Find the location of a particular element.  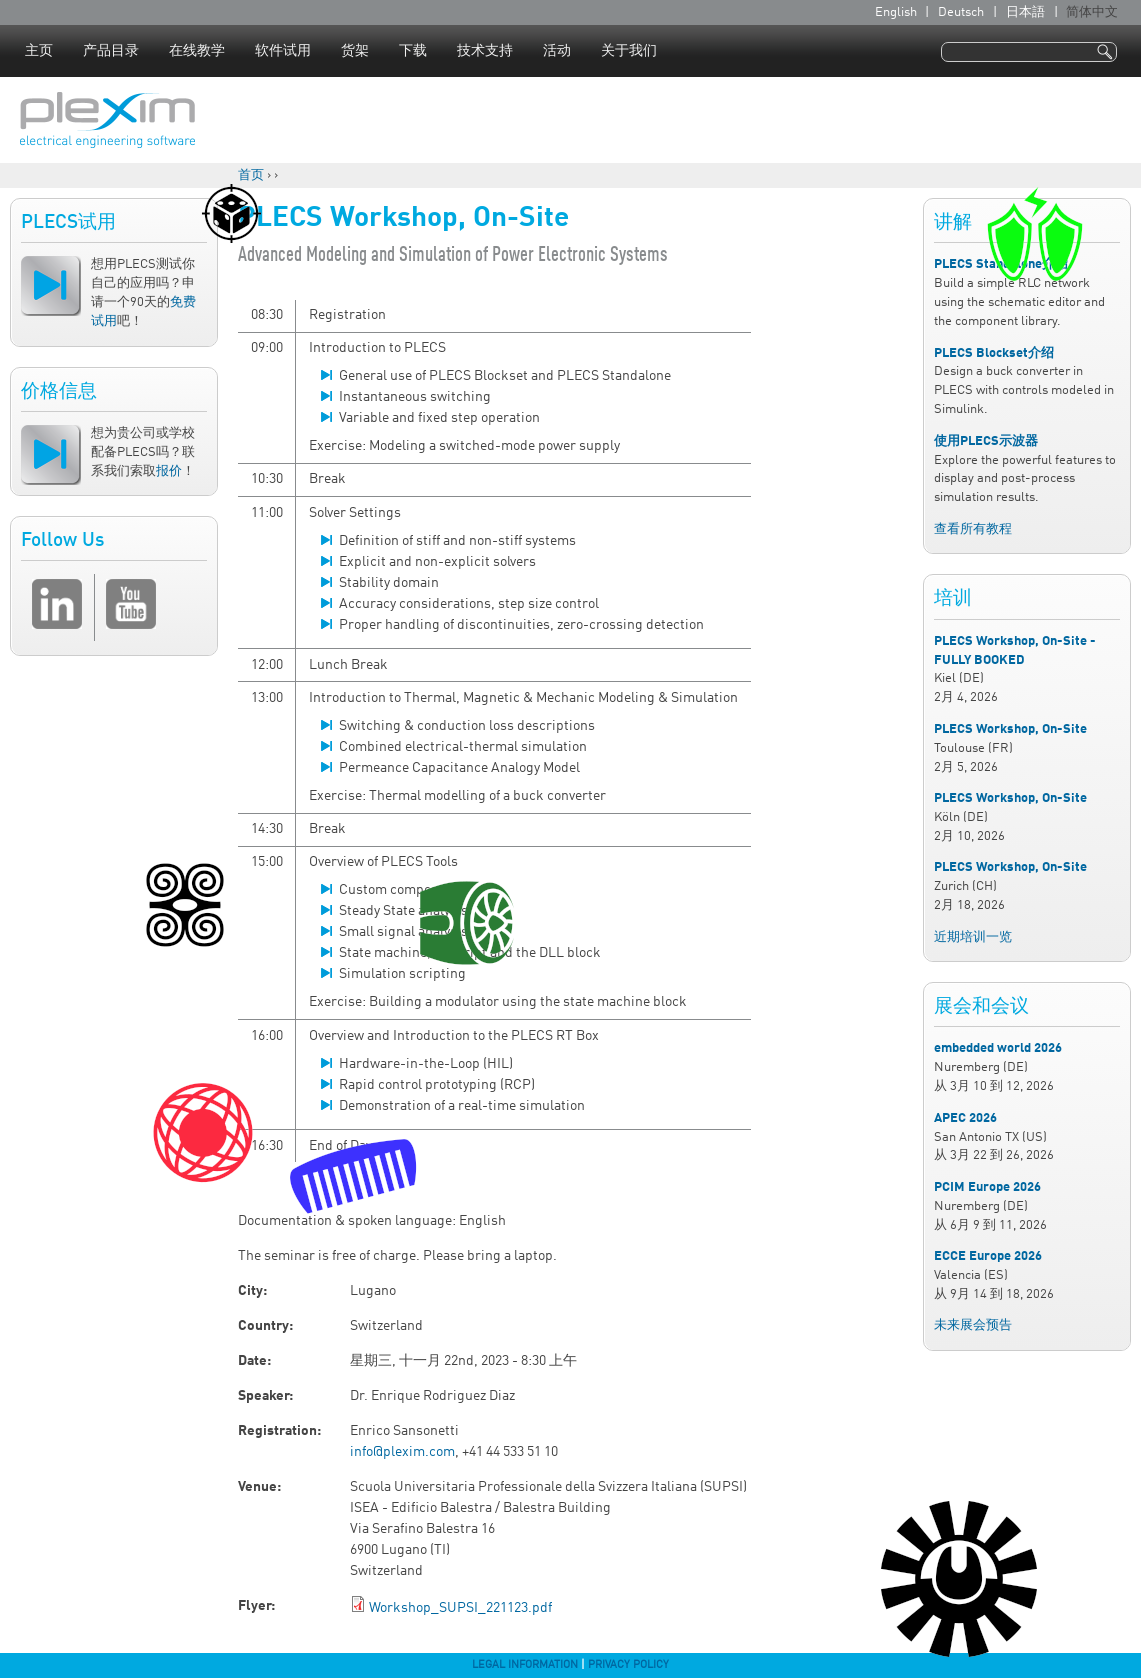

access turbine or engine controls is located at coordinates (467, 923).